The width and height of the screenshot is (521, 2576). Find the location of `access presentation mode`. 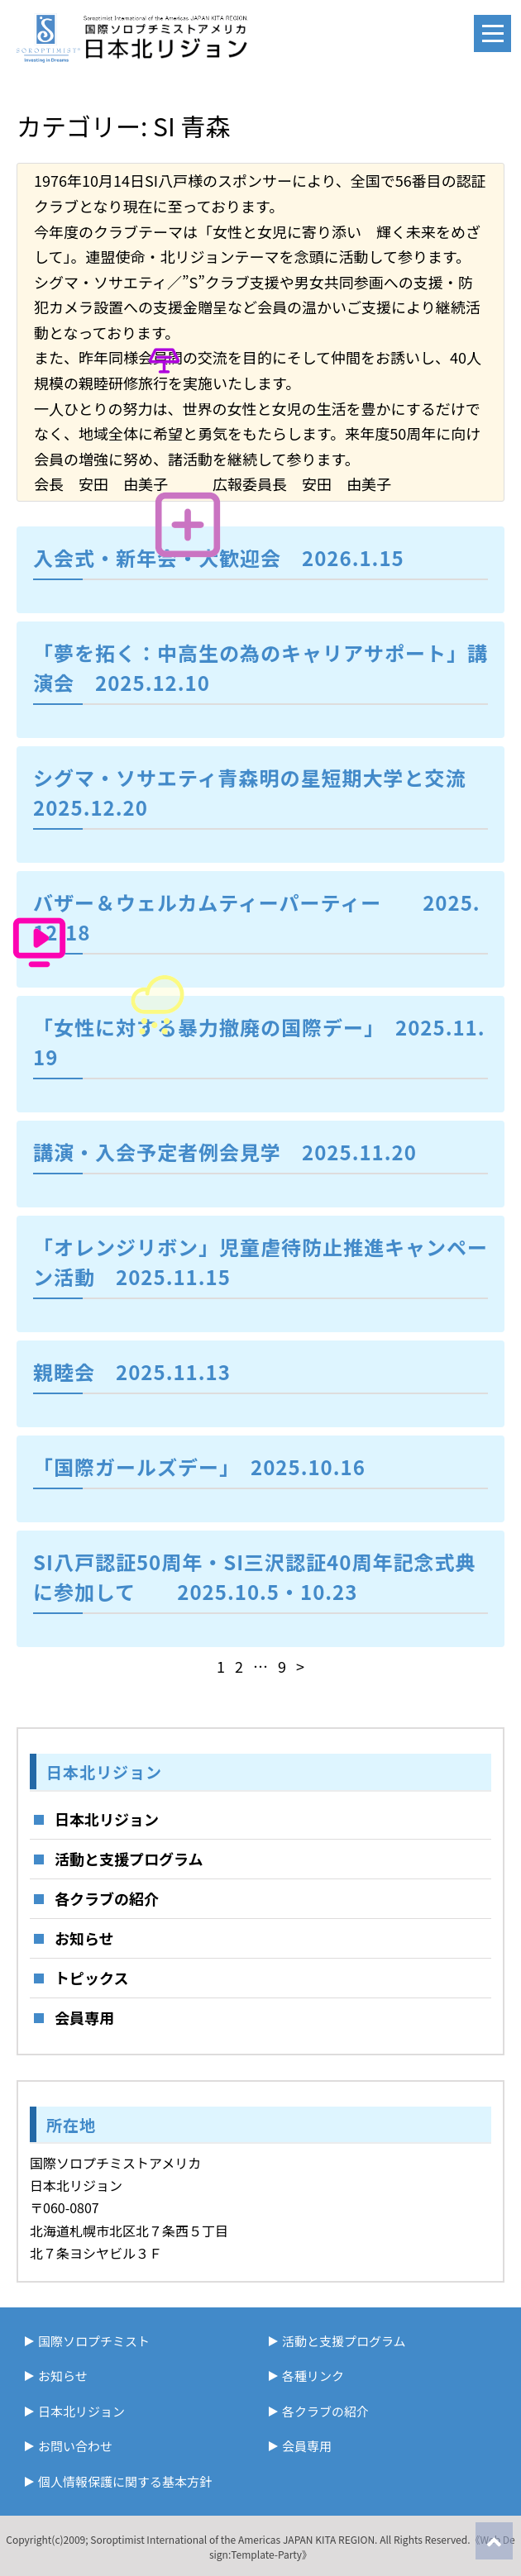

access presentation mode is located at coordinates (164, 360).